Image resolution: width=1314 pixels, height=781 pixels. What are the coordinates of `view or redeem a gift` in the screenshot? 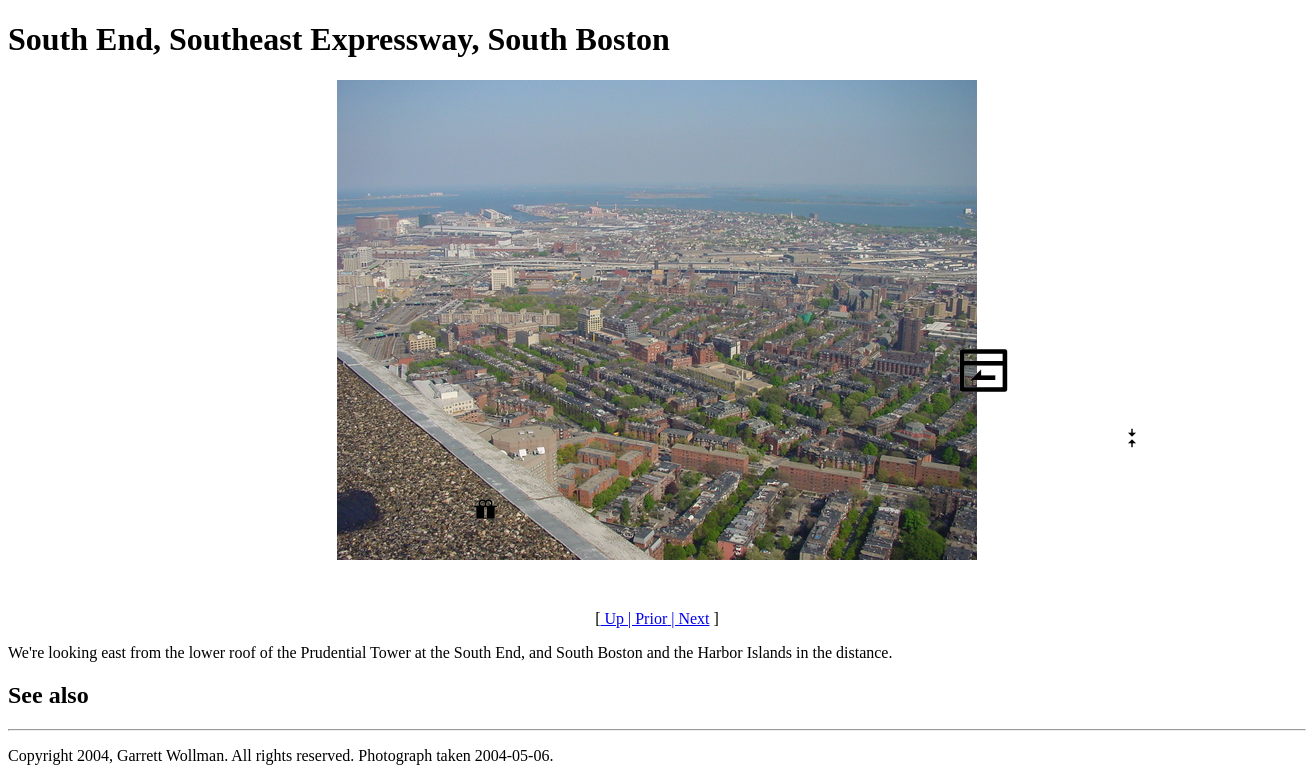 It's located at (485, 509).